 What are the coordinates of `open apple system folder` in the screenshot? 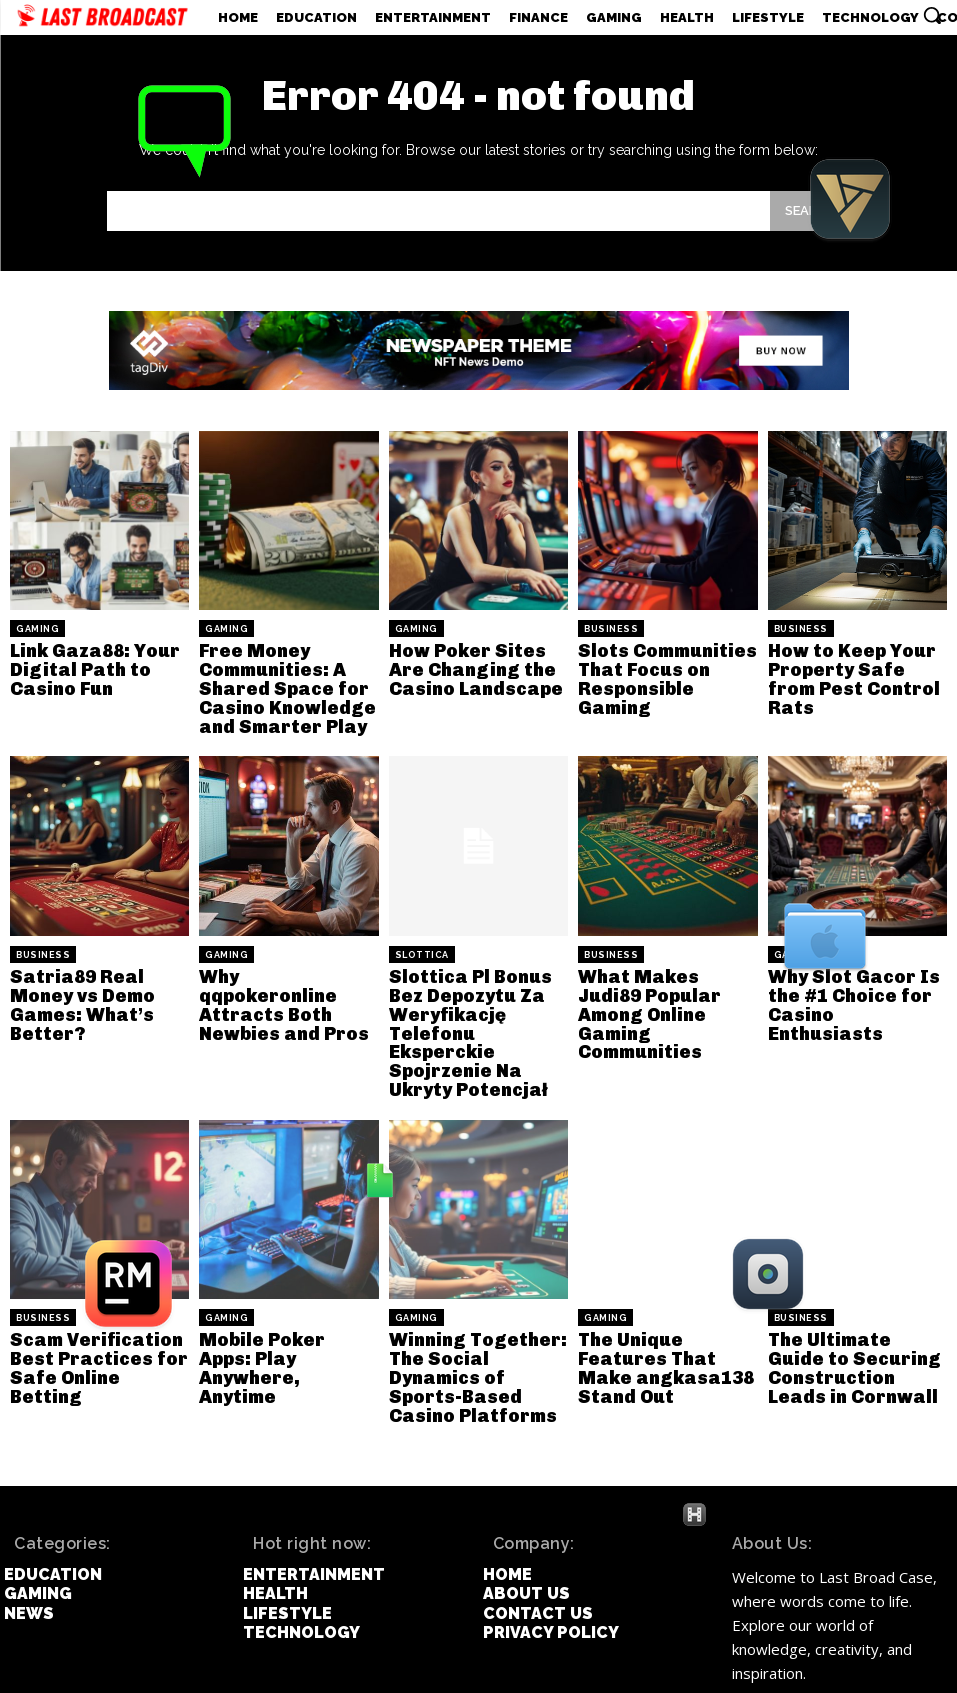 It's located at (825, 936).